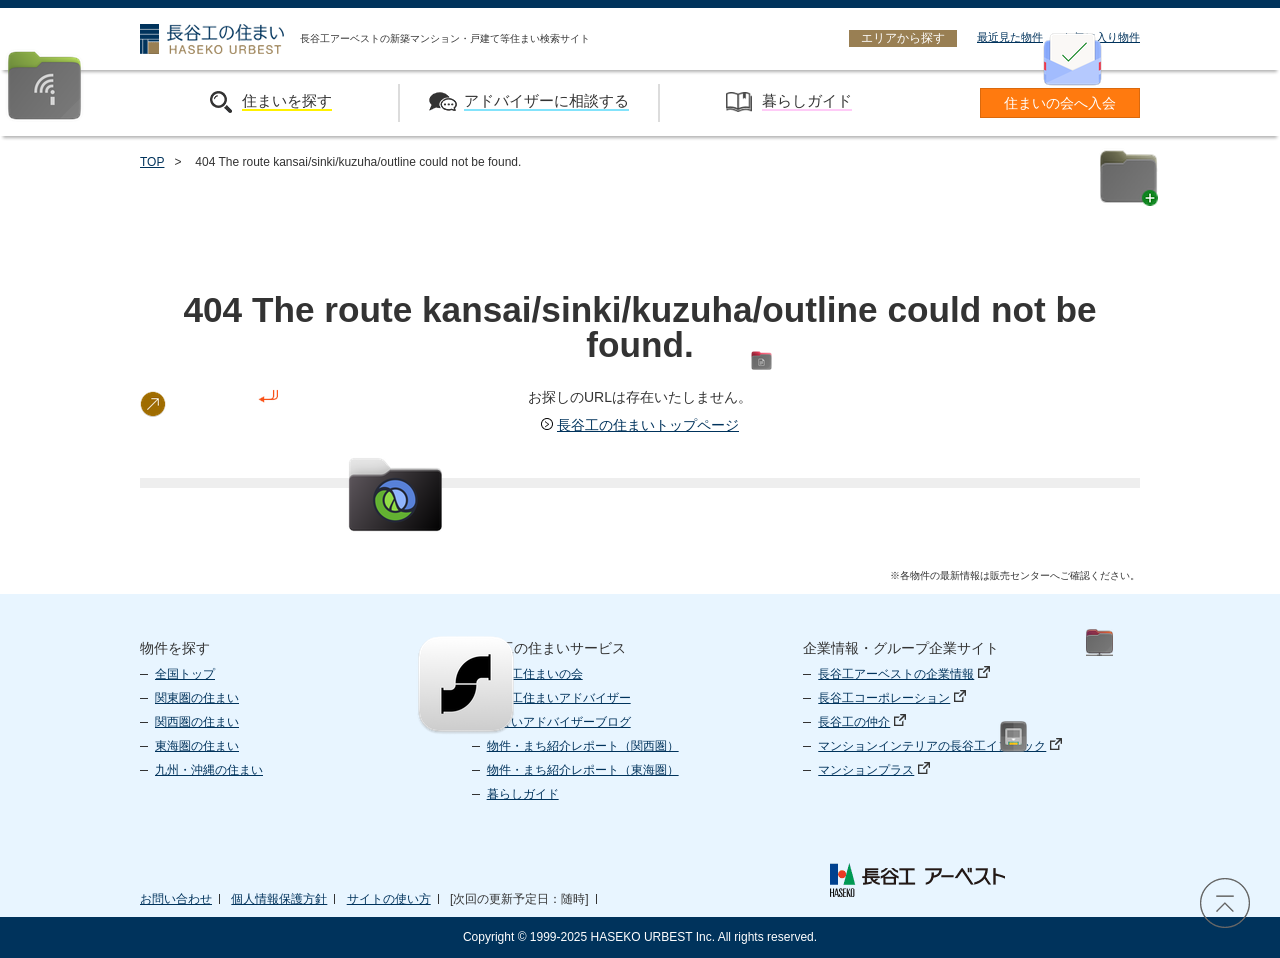 This screenshot has width=1280, height=958. What do you see at coordinates (268, 395) in the screenshot?
I see `reply to all recipients in an email thread` at bounding box center [268, 395].